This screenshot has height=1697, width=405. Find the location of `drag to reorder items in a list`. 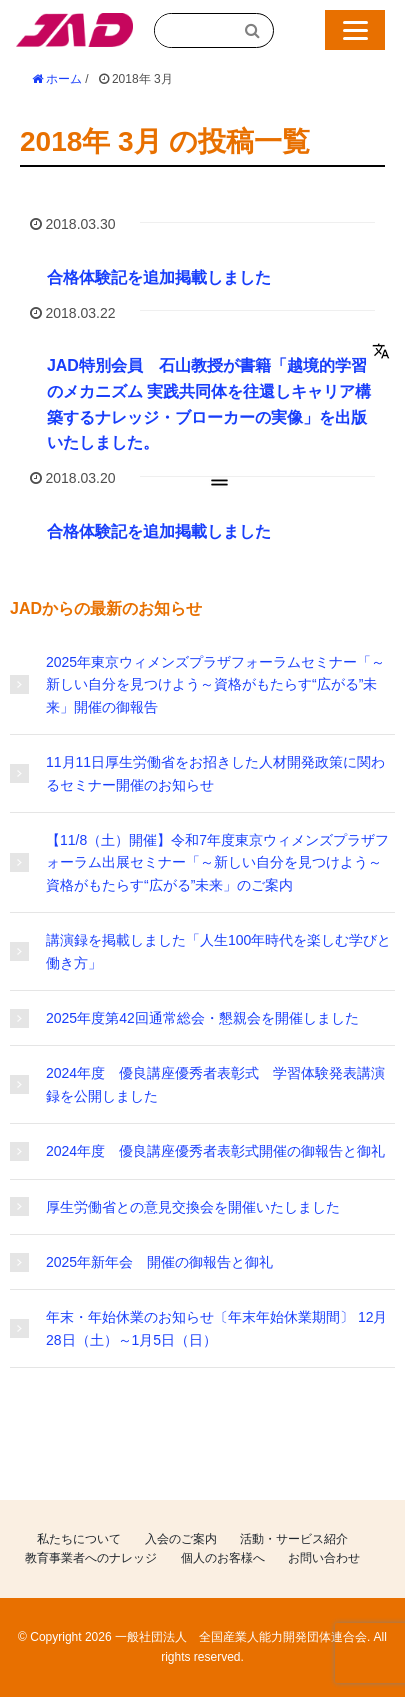

drag to reorder items in a list is located at coordinates (219, 482).